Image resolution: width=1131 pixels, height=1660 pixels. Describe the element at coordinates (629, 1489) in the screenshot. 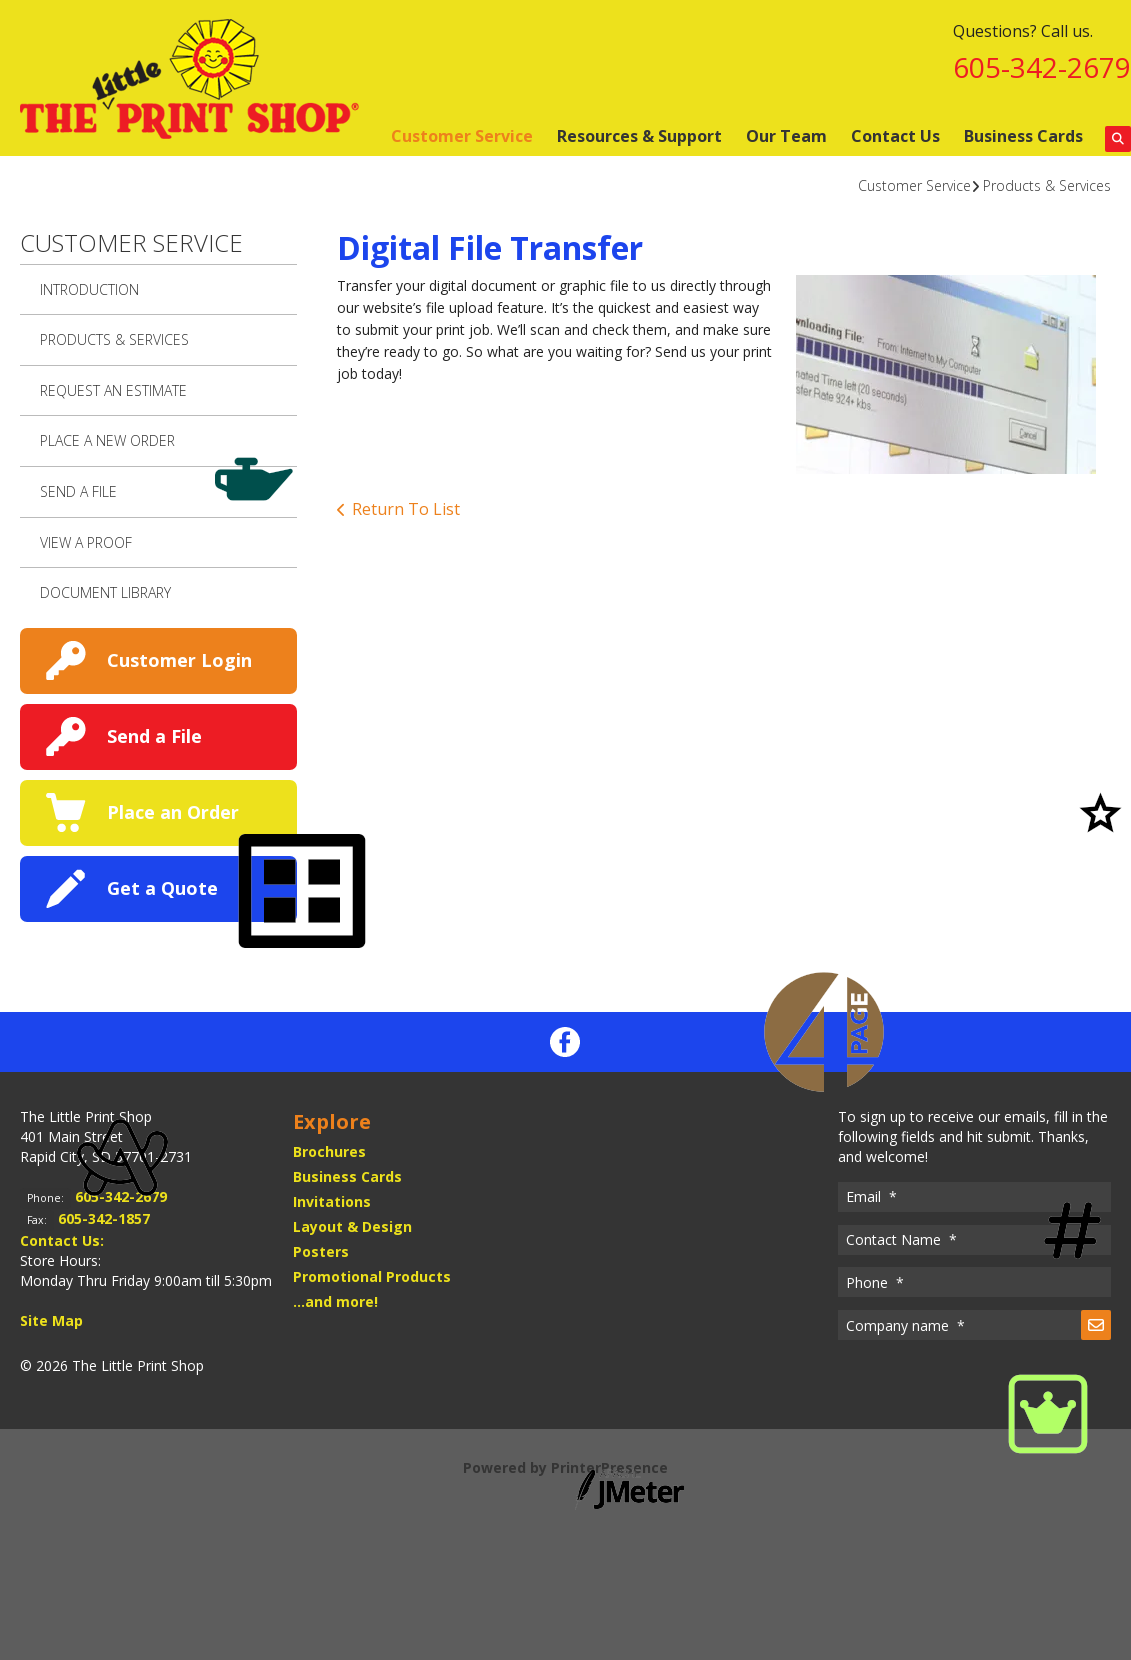

I see `apache jmeter application logo` at that location.